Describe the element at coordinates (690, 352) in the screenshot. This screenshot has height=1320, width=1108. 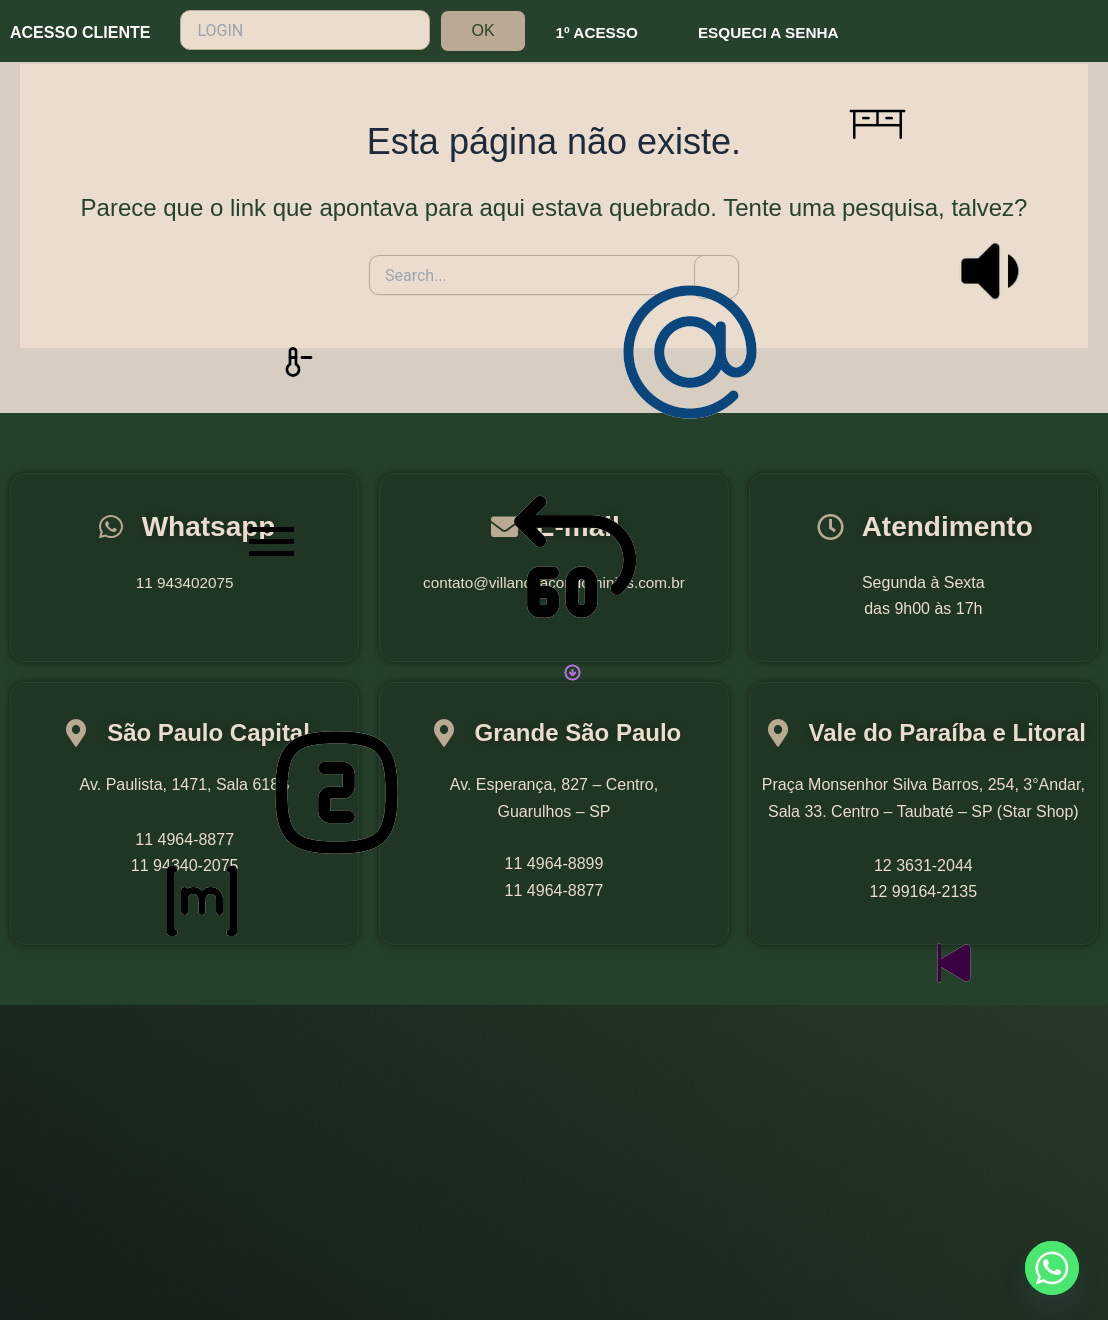
I see `mention a user or tag someone` at that location.